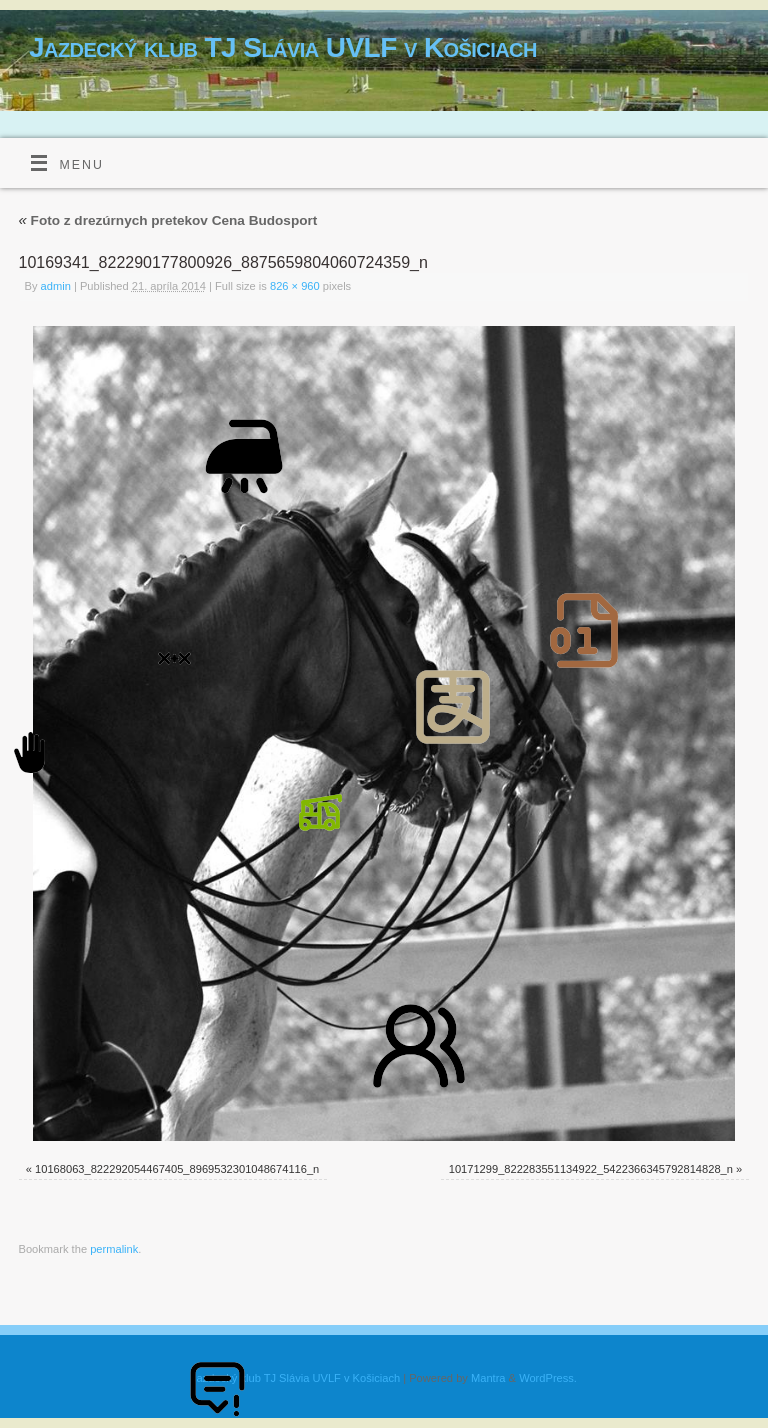 The image size is (768, 1428). What do you see at coordinates (319, 814) in the screenshot?
I see `request a tow truck service` at bounding box center [319, 814].